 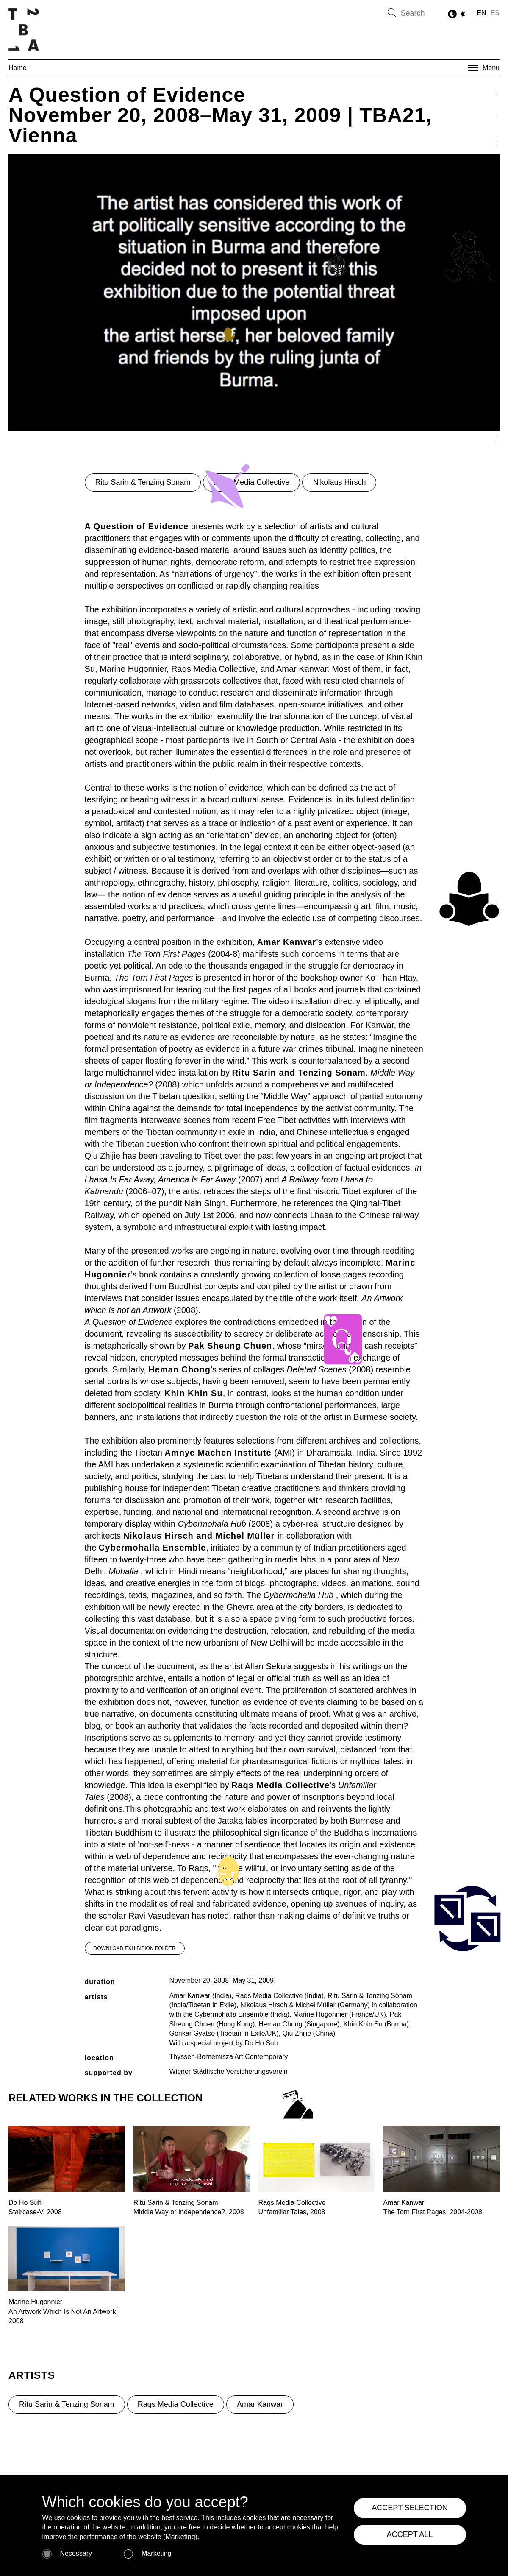 I want to click on initiate a trade or exchange between players, so click(x=467, y=1919).